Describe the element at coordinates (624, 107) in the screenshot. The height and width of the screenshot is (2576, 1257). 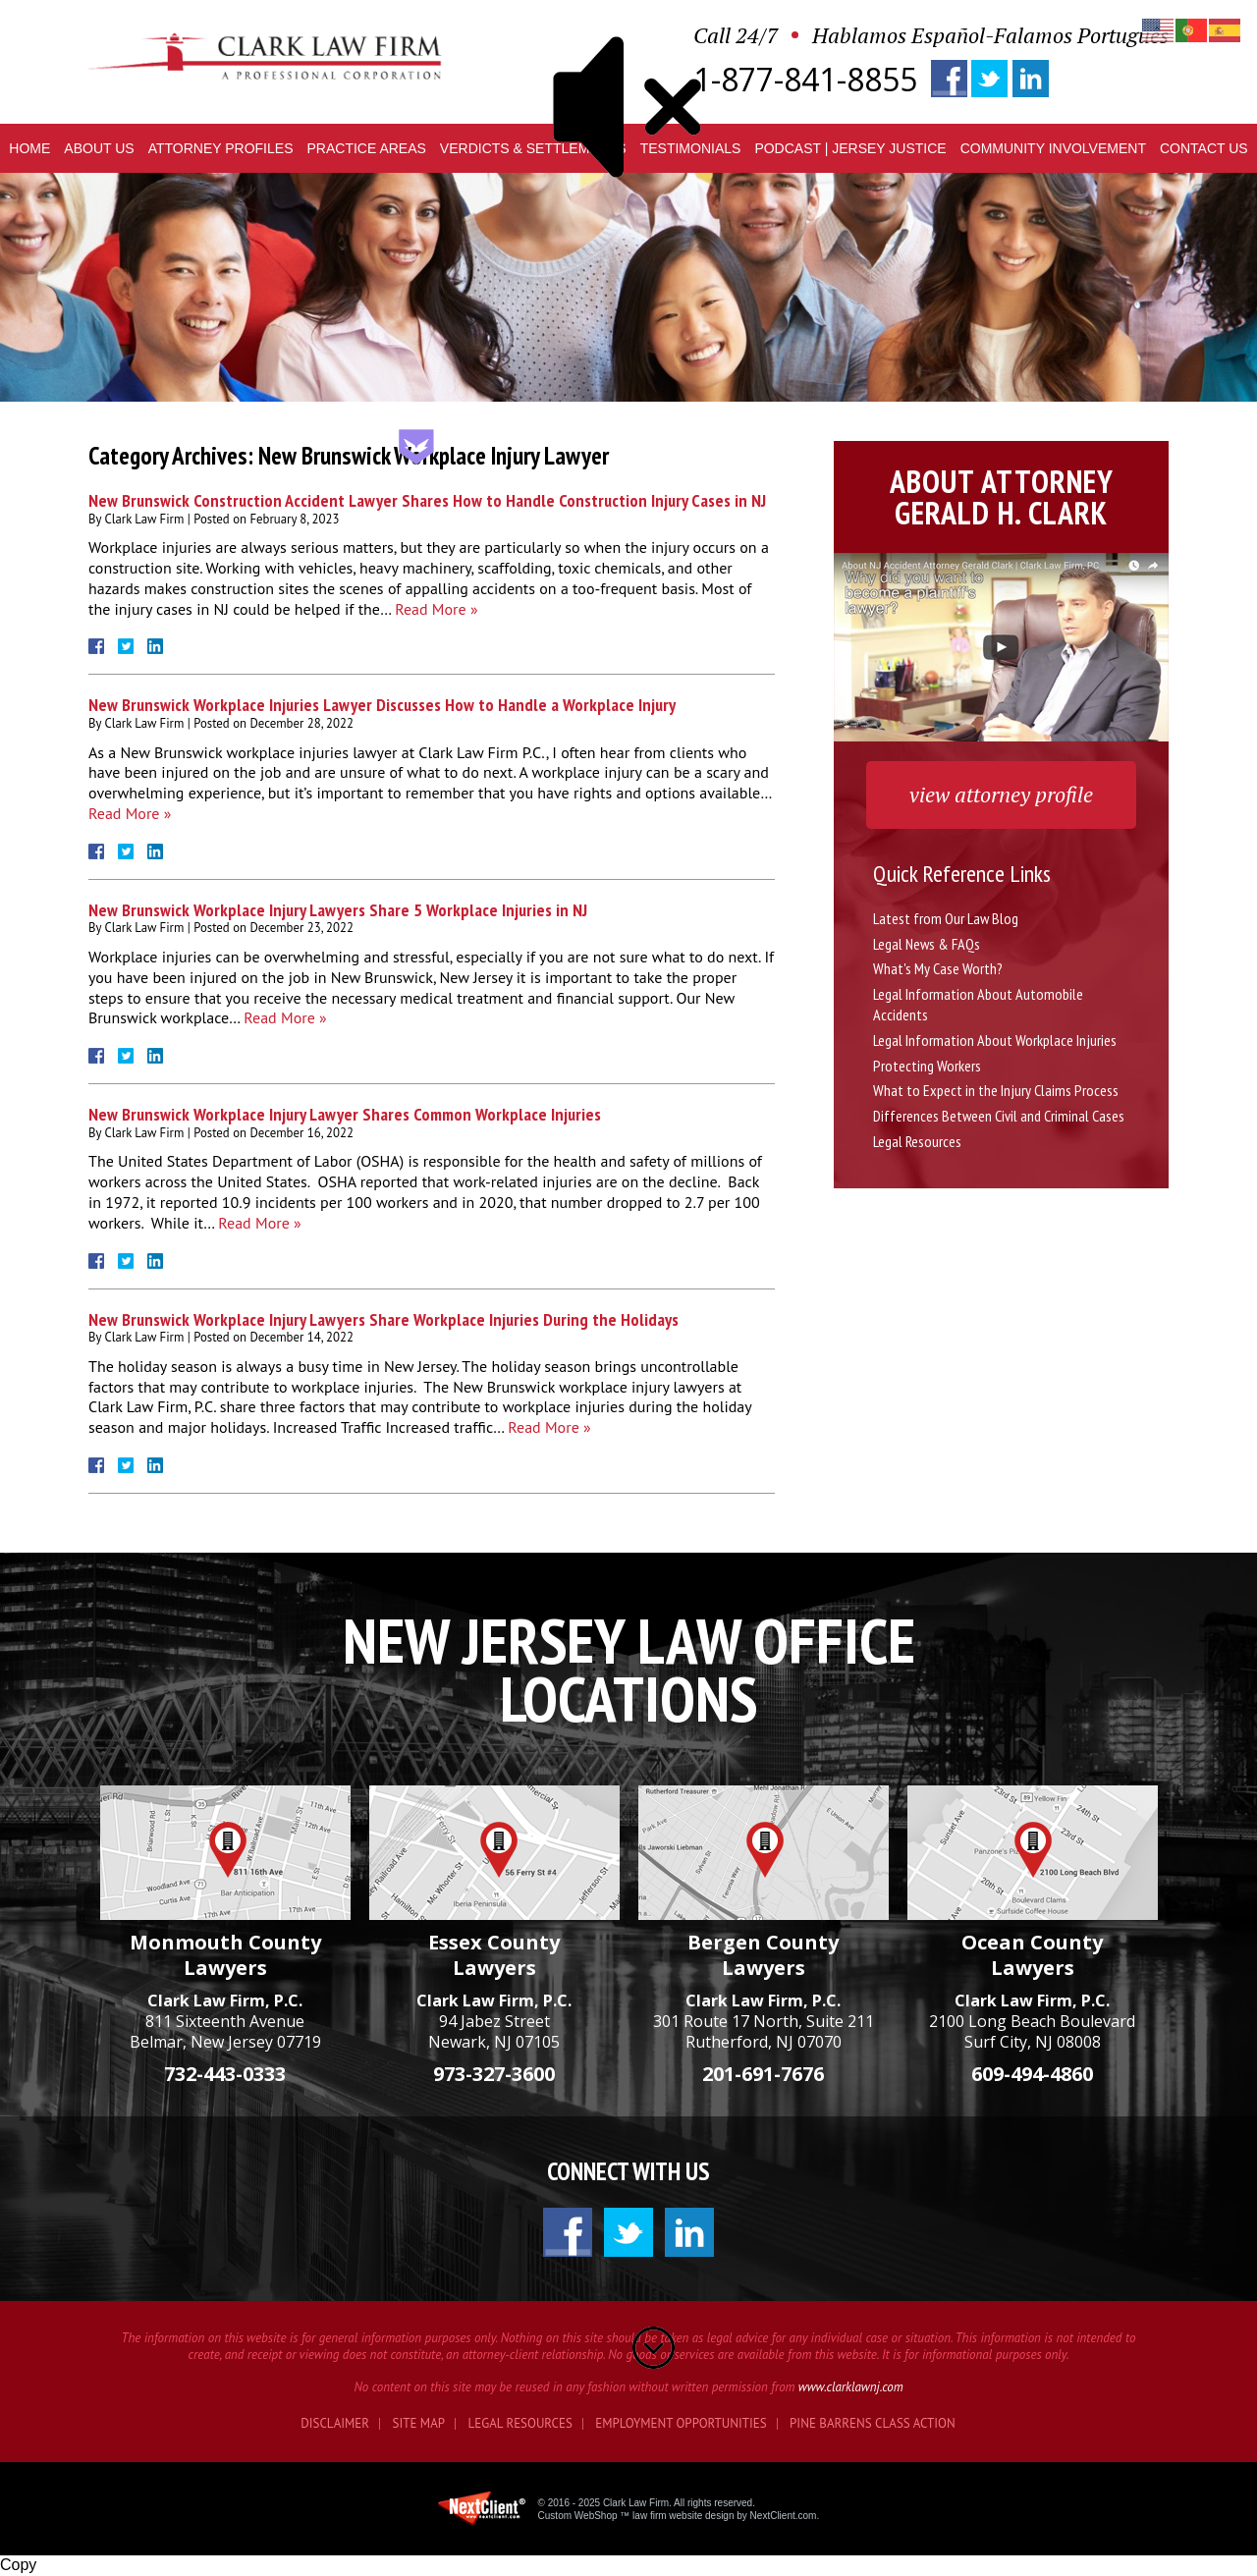
I see `mute audio or sound output` at that location.